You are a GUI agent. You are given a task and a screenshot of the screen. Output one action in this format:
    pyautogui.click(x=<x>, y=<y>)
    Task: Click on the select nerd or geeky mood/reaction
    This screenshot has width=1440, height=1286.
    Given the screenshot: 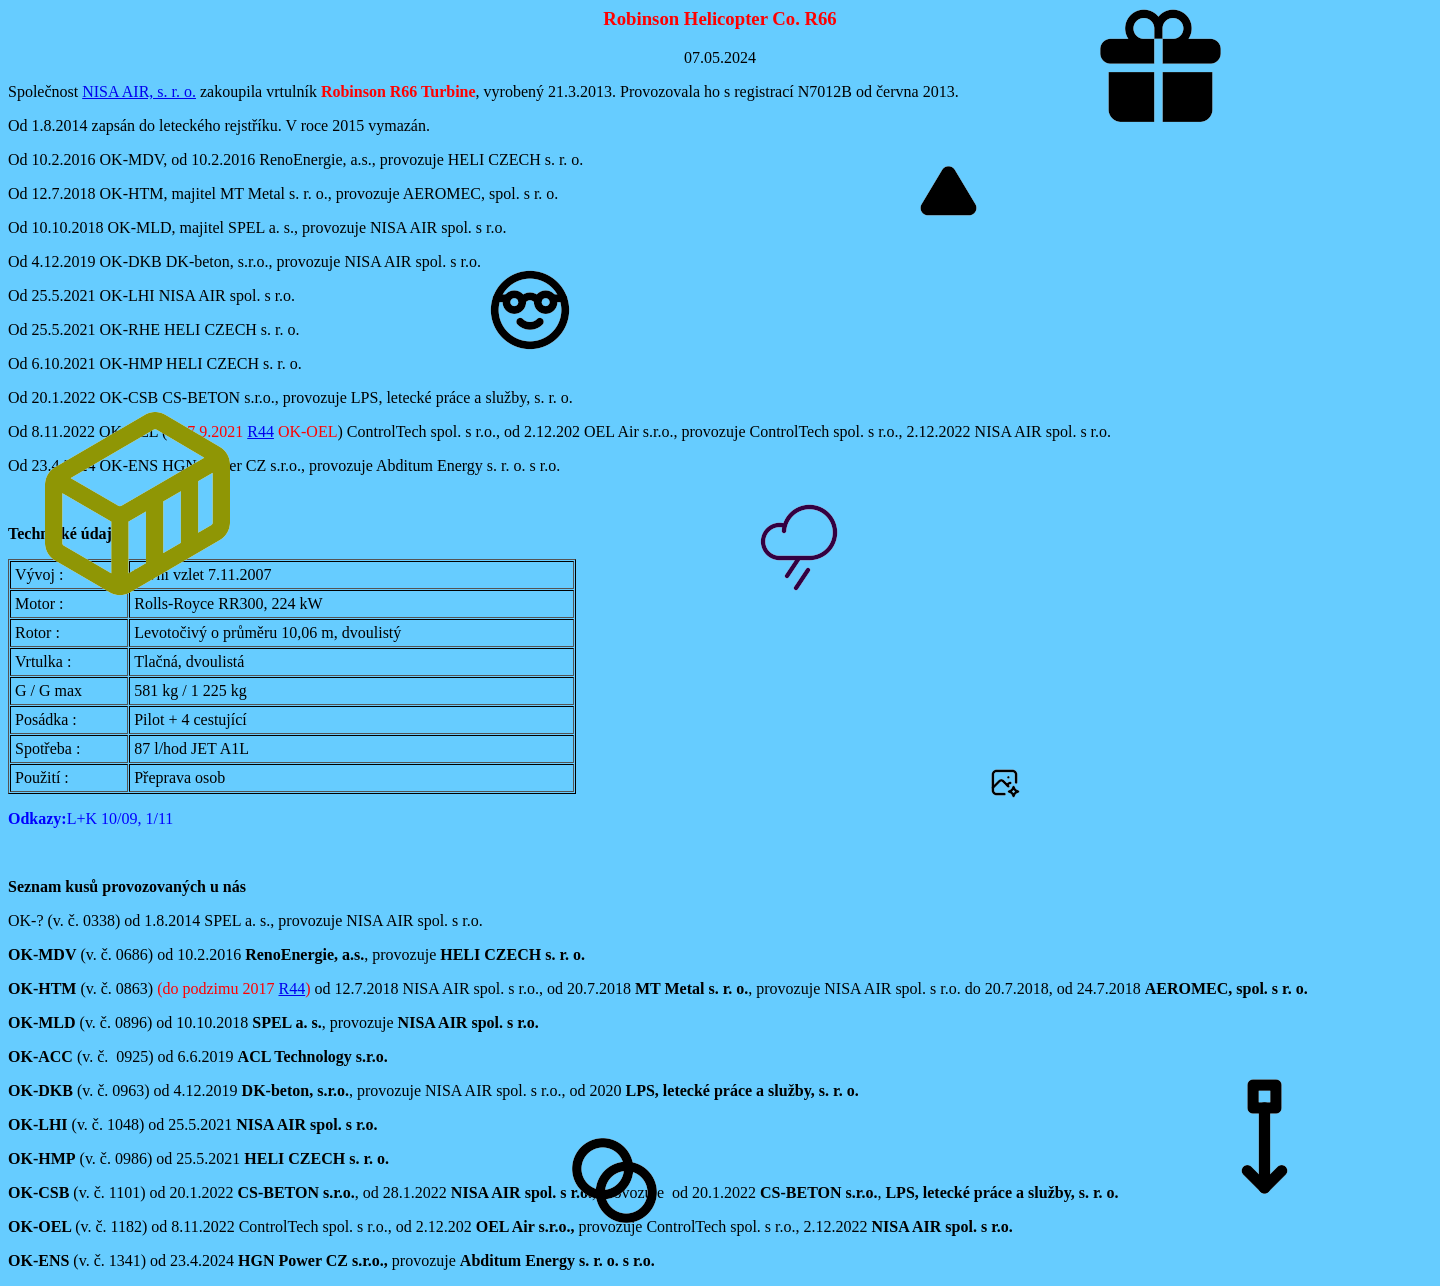 What is the action you would take?
    pyautogui.click(x=530, y=310)
    